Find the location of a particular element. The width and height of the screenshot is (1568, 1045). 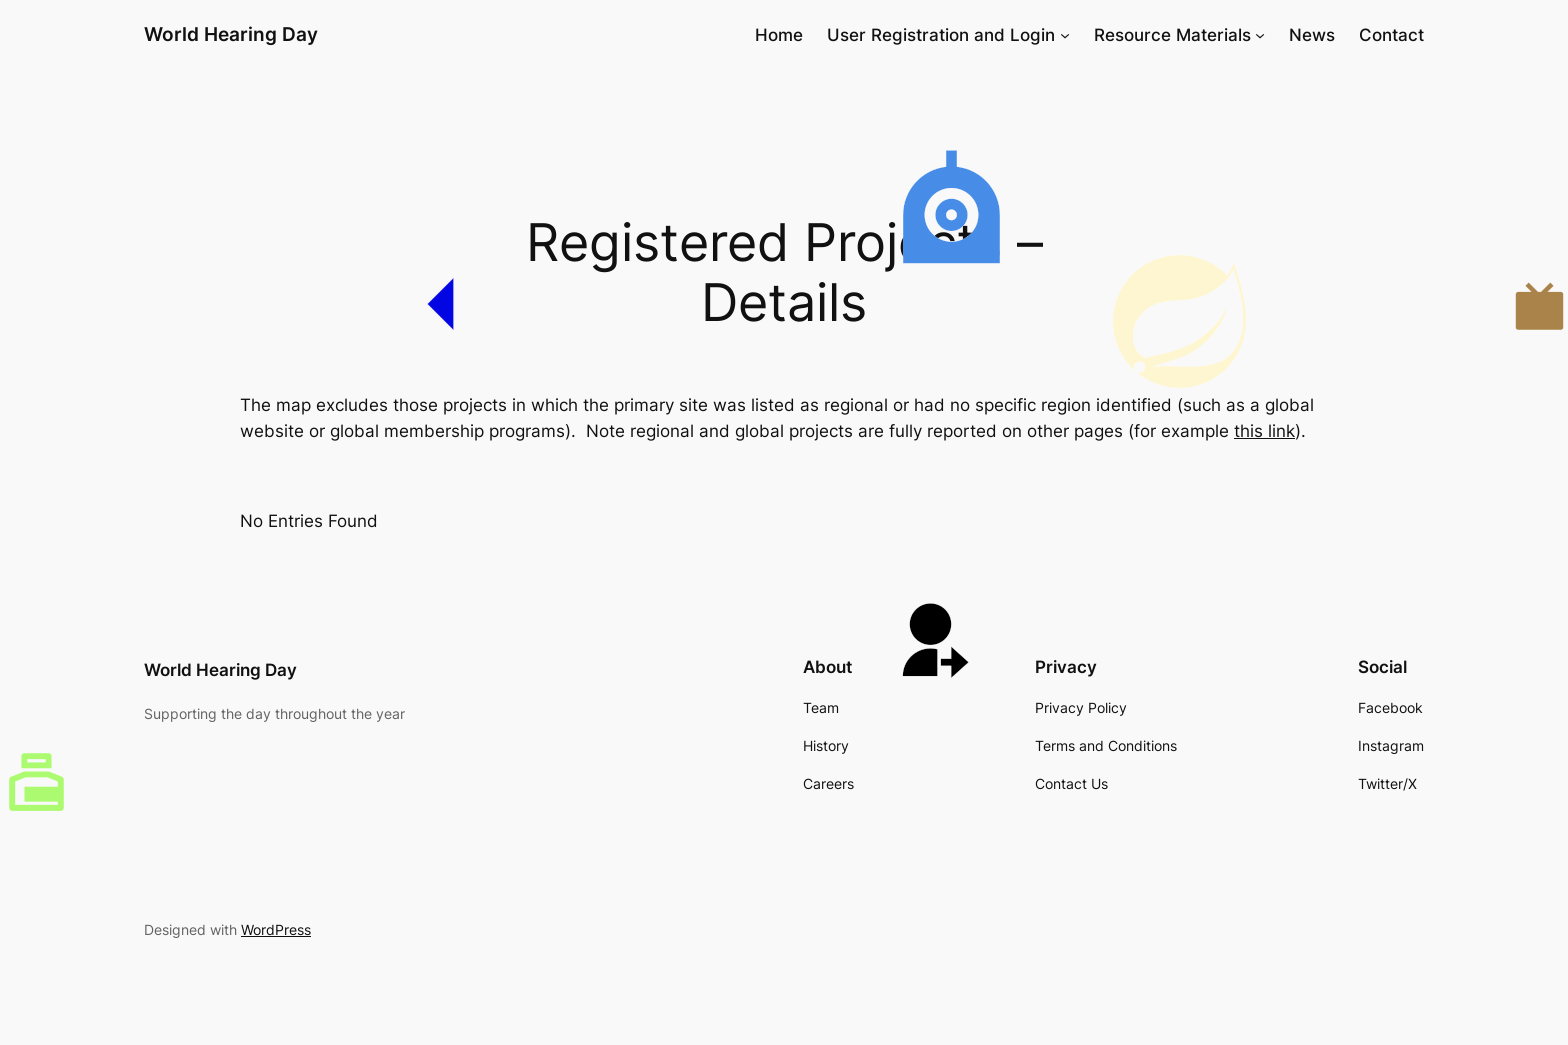

spring framework logo is located at coordinates (1179, 321).